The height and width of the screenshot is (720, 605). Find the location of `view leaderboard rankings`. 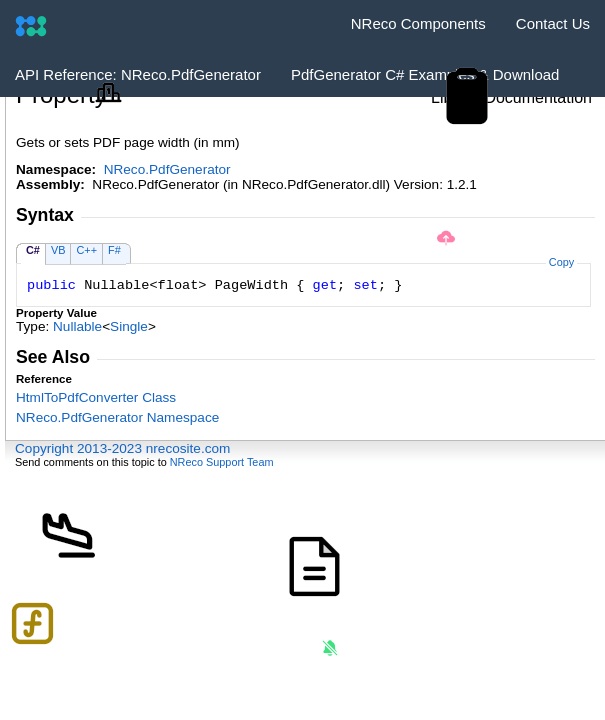

view leaderboard rankings is located at coordinates (108, 92).